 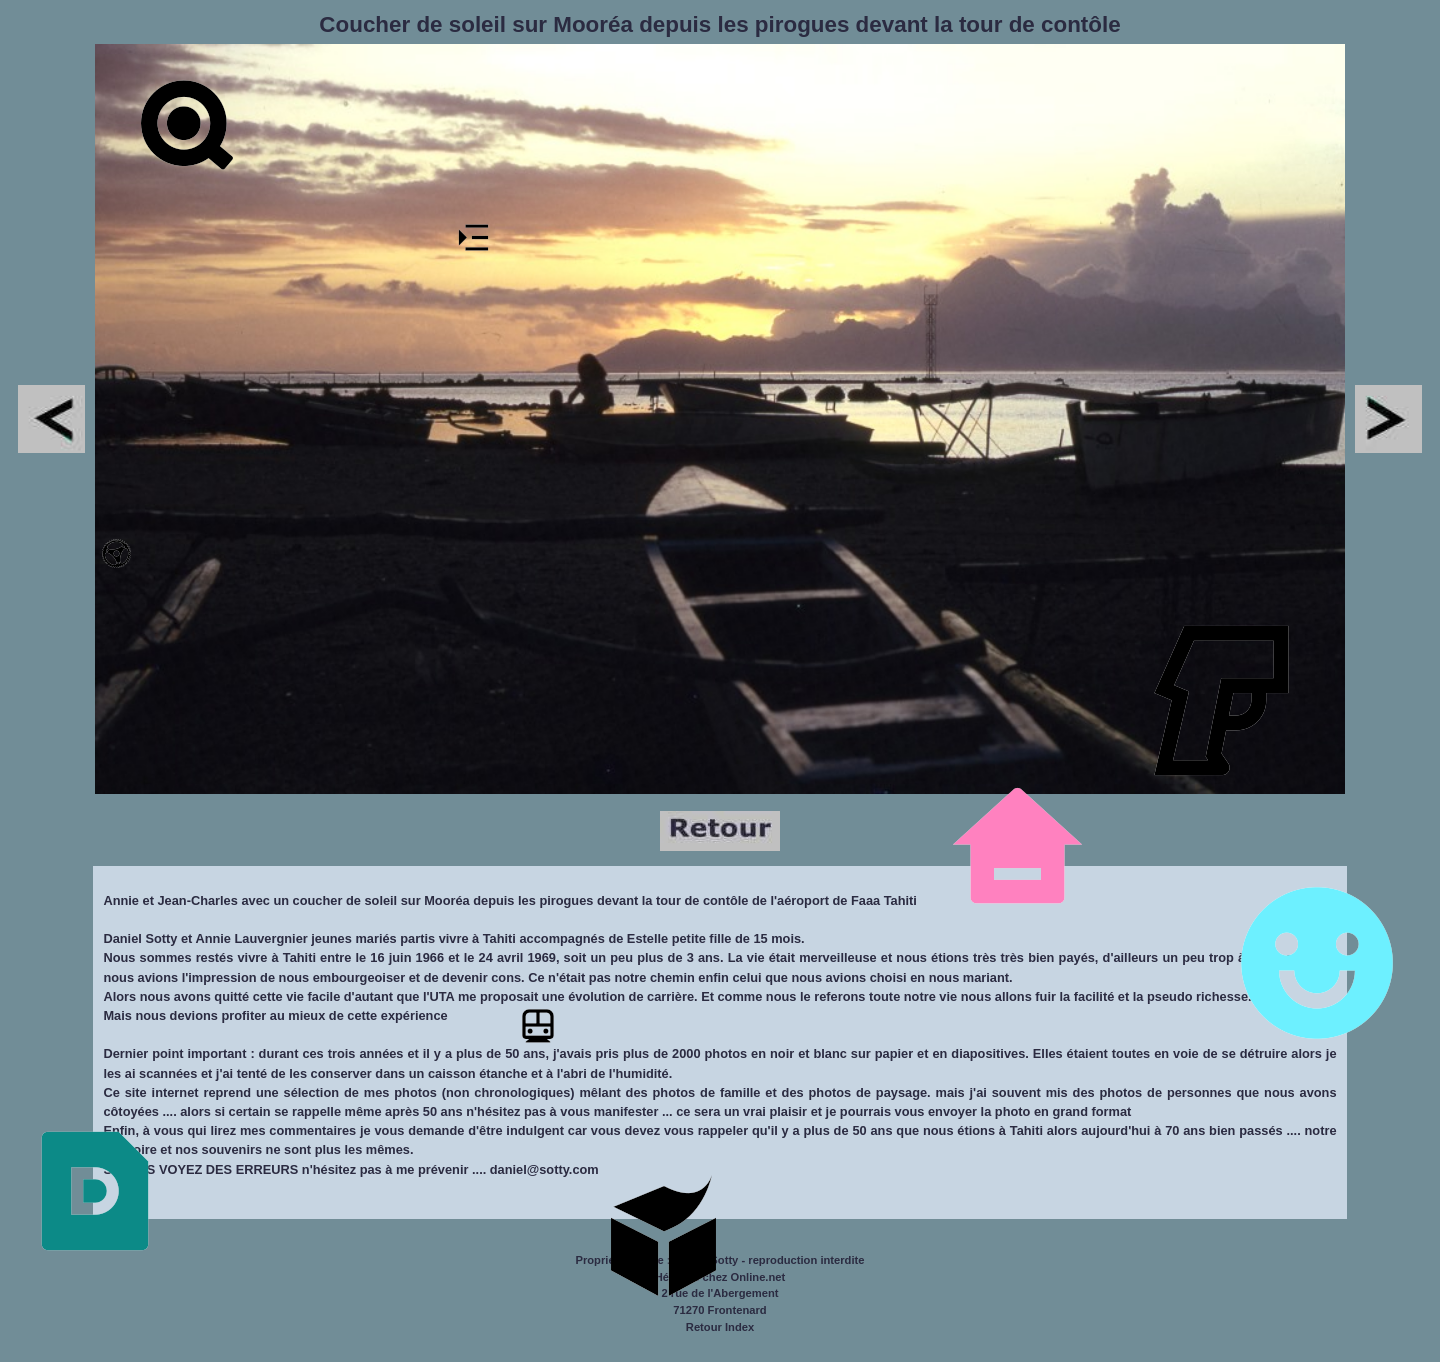 I want to click on collapse the sidebar menu, so click(x=473, y=237).